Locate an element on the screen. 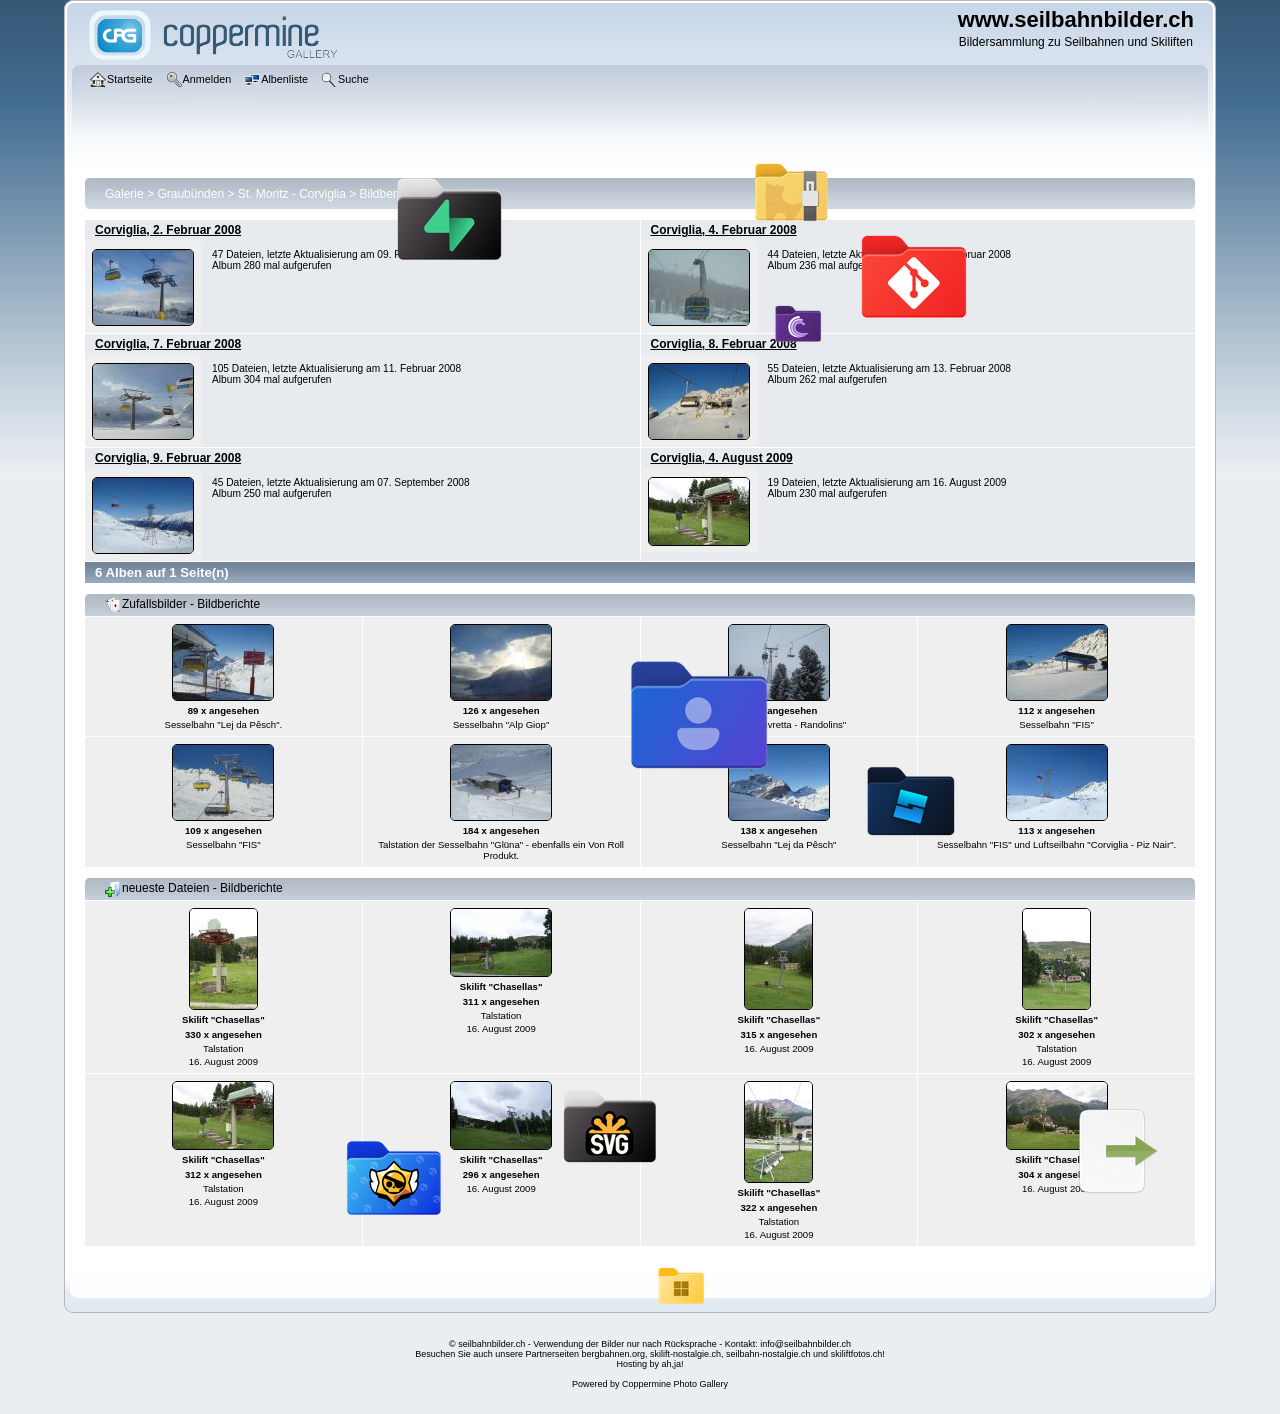  export document to another location is located at coordinates (1112, 1151).